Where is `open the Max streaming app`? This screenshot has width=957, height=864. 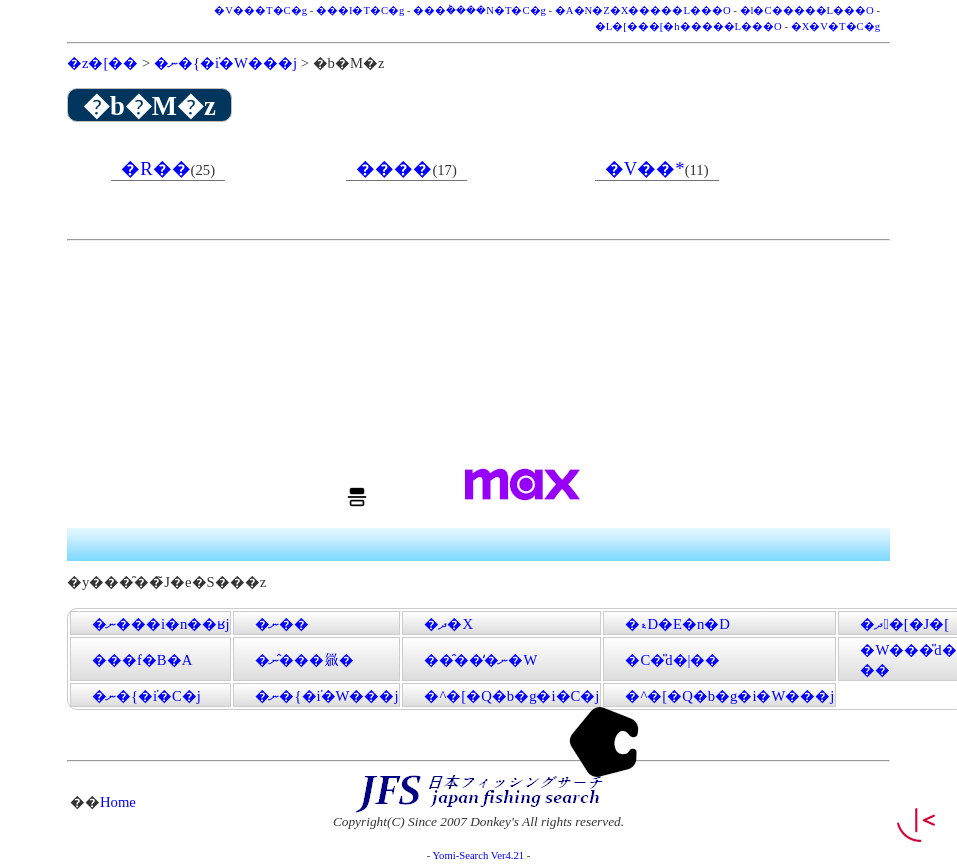
open the Max streaming app is located at coordinates (522, 484).